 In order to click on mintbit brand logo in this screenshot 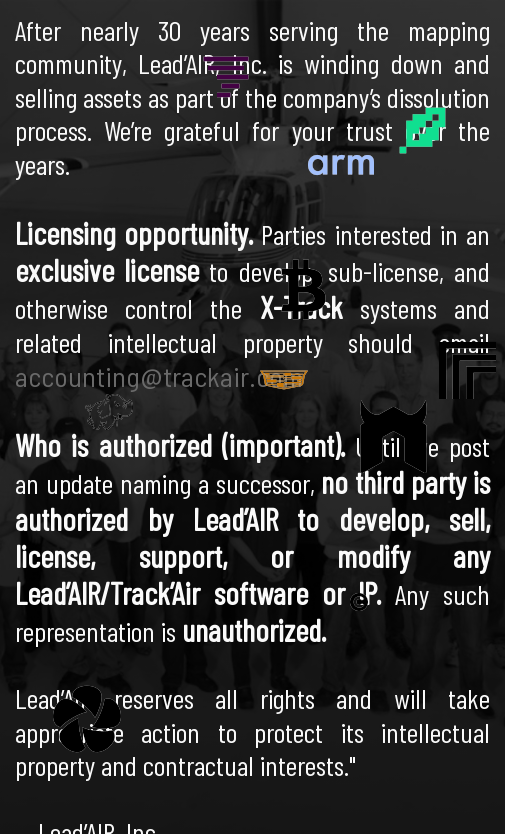, I will do `click(422, 130)`.